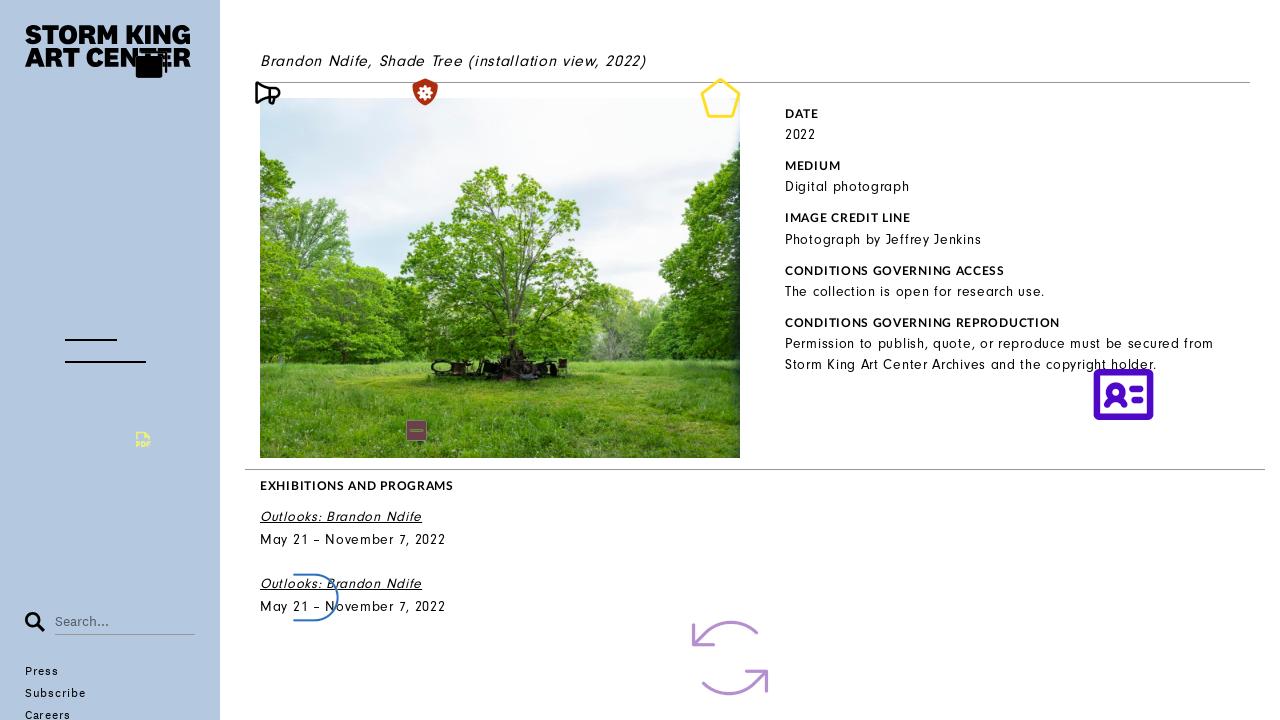  What do you see at coordinates (1123, 394) in the screenshot?
I see `view your profile or account information` at bounding box center [1123, 394].